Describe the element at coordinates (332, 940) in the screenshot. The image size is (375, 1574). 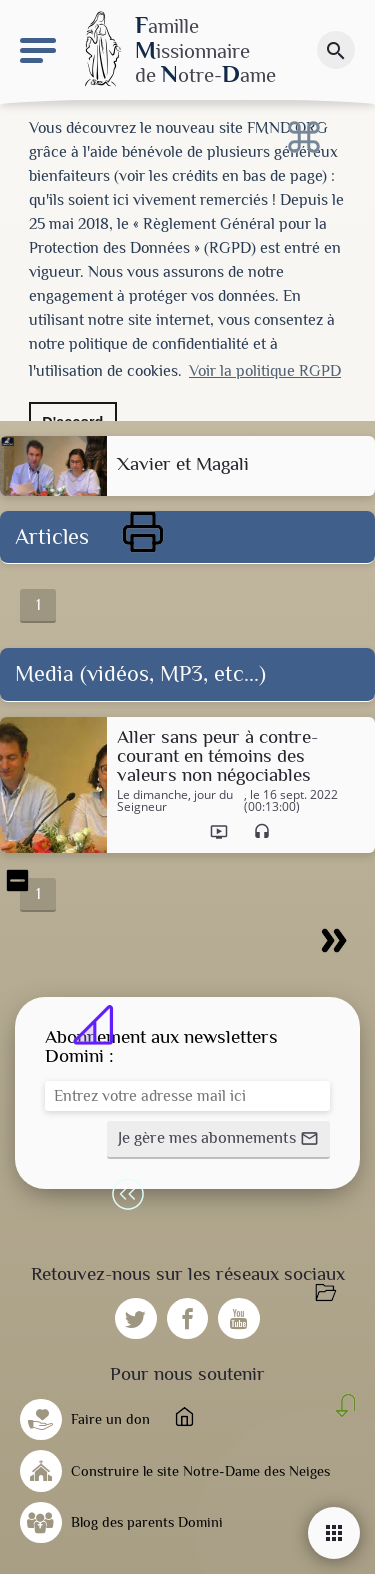
I see `skip forward or advance to next item` at that location.